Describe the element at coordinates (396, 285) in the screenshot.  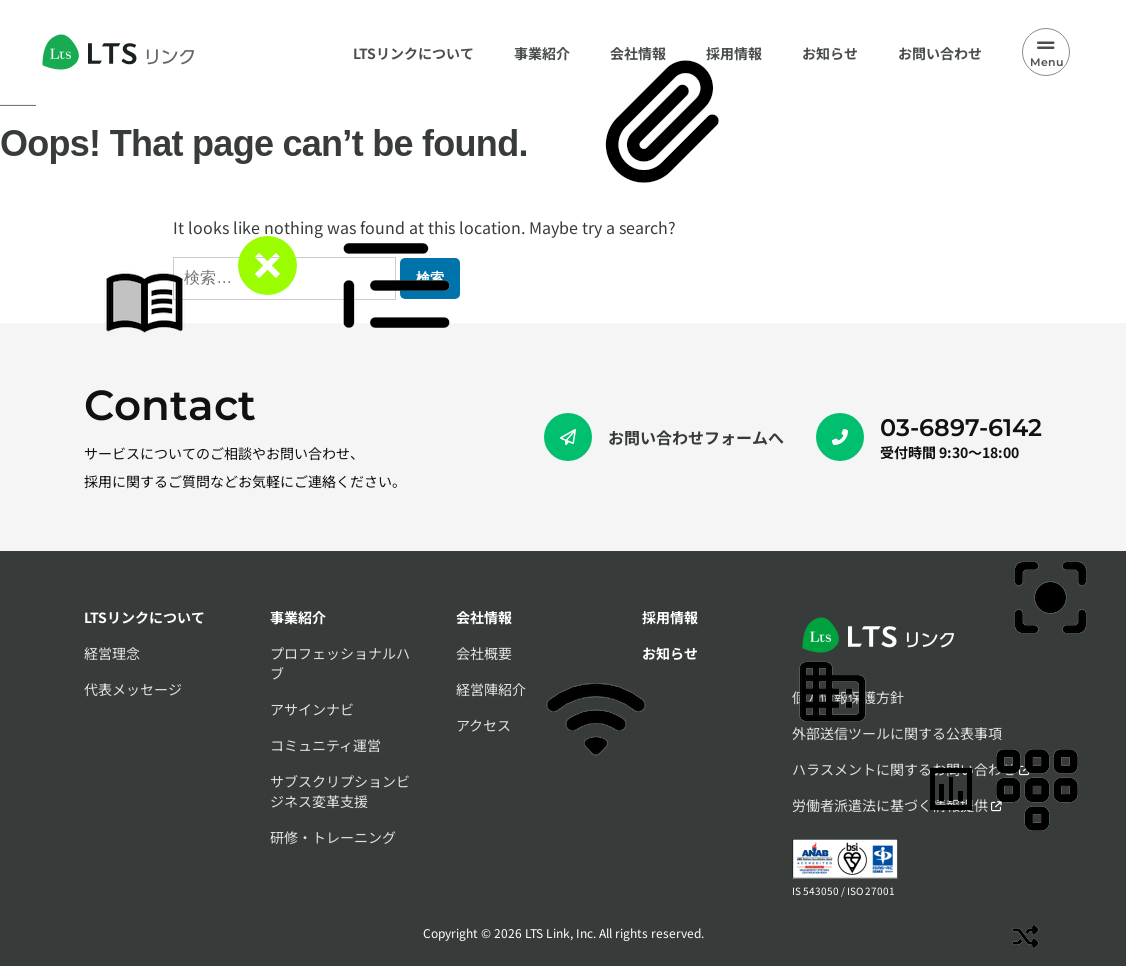
I see `insert a block quote` at that location.